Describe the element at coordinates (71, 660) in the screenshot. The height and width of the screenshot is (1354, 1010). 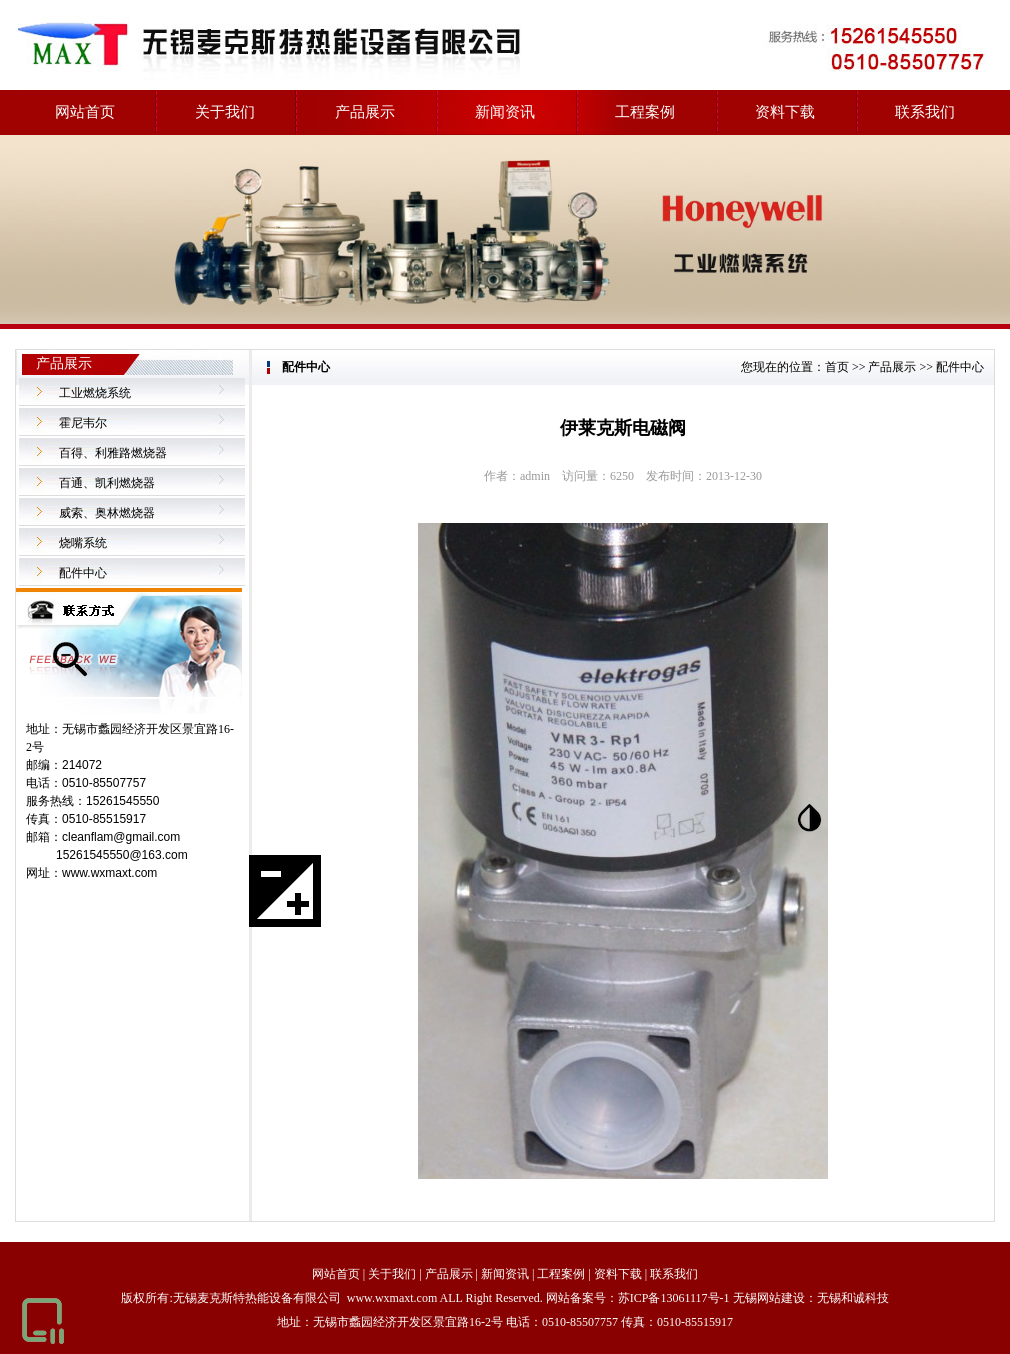
I see `zoom out of the current view` at that location.